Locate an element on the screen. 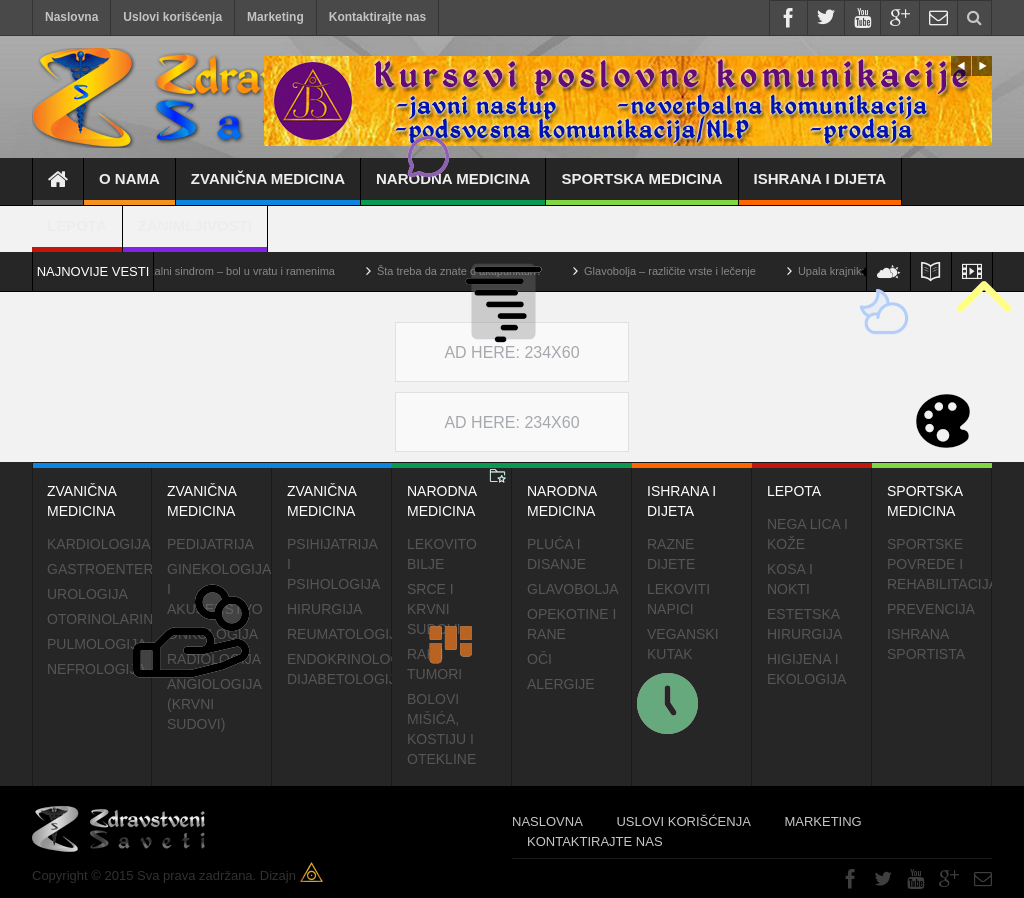 The height and width of the screenshot is (898, 1024). collapse an expanded section is located at coordinates (984, 299).